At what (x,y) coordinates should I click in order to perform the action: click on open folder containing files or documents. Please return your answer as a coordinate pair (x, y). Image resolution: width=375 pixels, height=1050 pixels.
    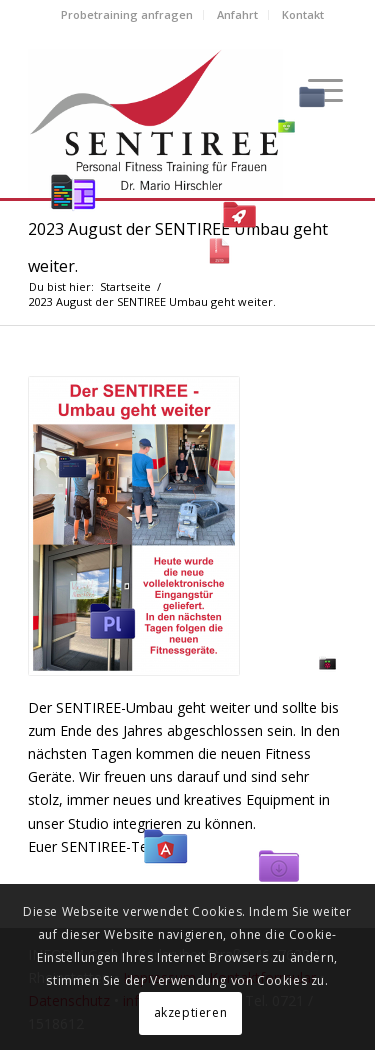
    Looking at the image, I should click on (312, 97).